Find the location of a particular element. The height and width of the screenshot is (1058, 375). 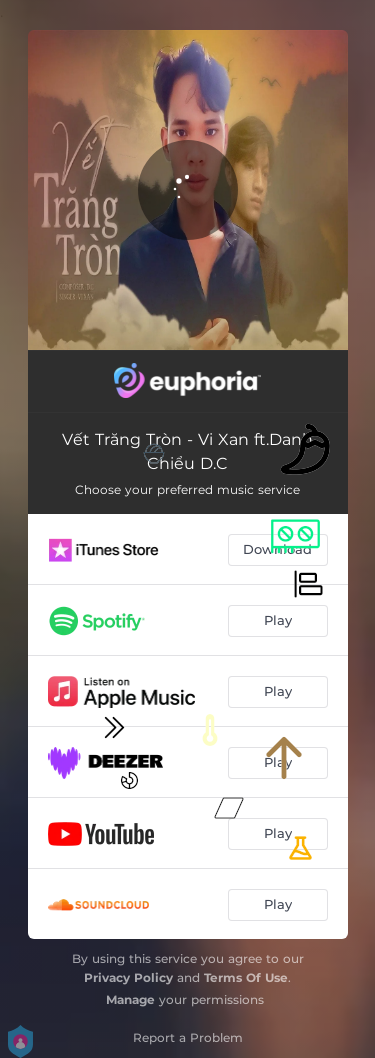

view food or meal options is located at coordinates (154, 454).